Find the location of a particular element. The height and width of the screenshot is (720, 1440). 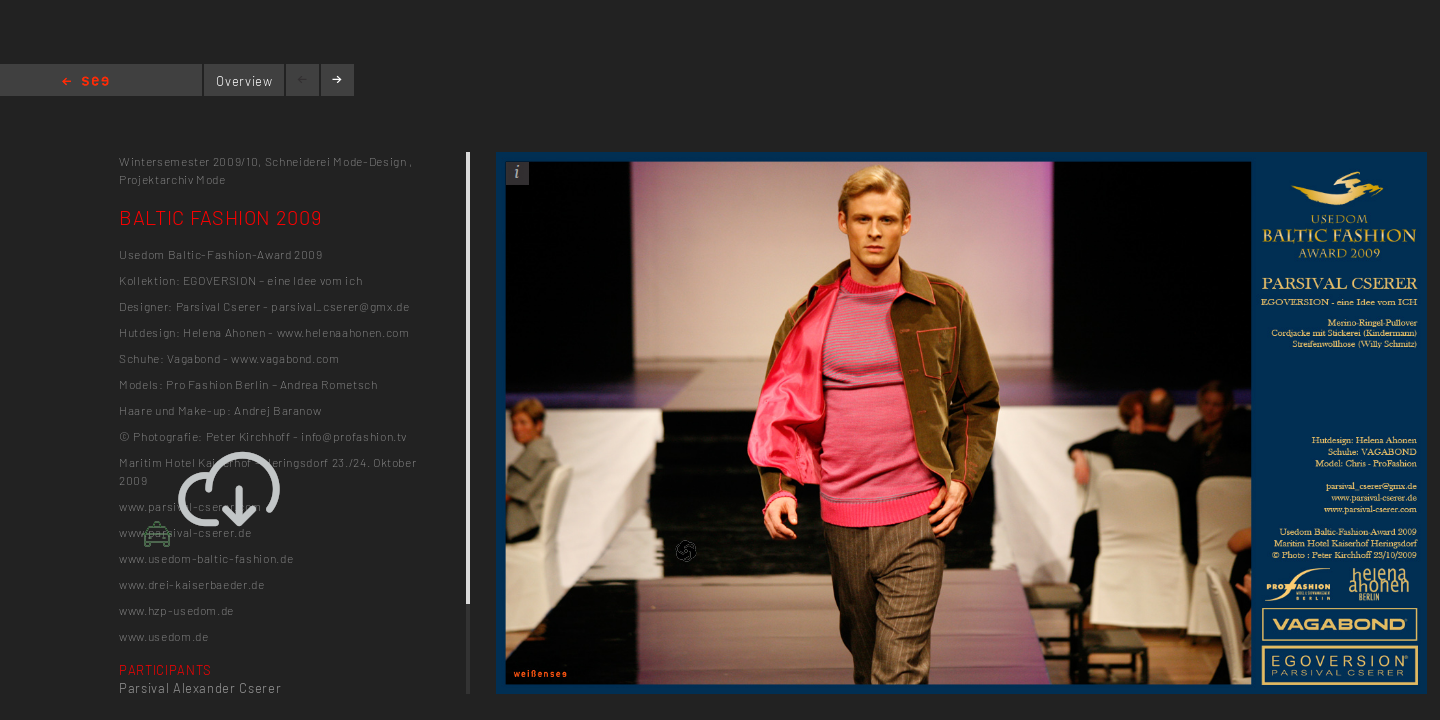

download from cloud storage is located at coordinates (229, 489).